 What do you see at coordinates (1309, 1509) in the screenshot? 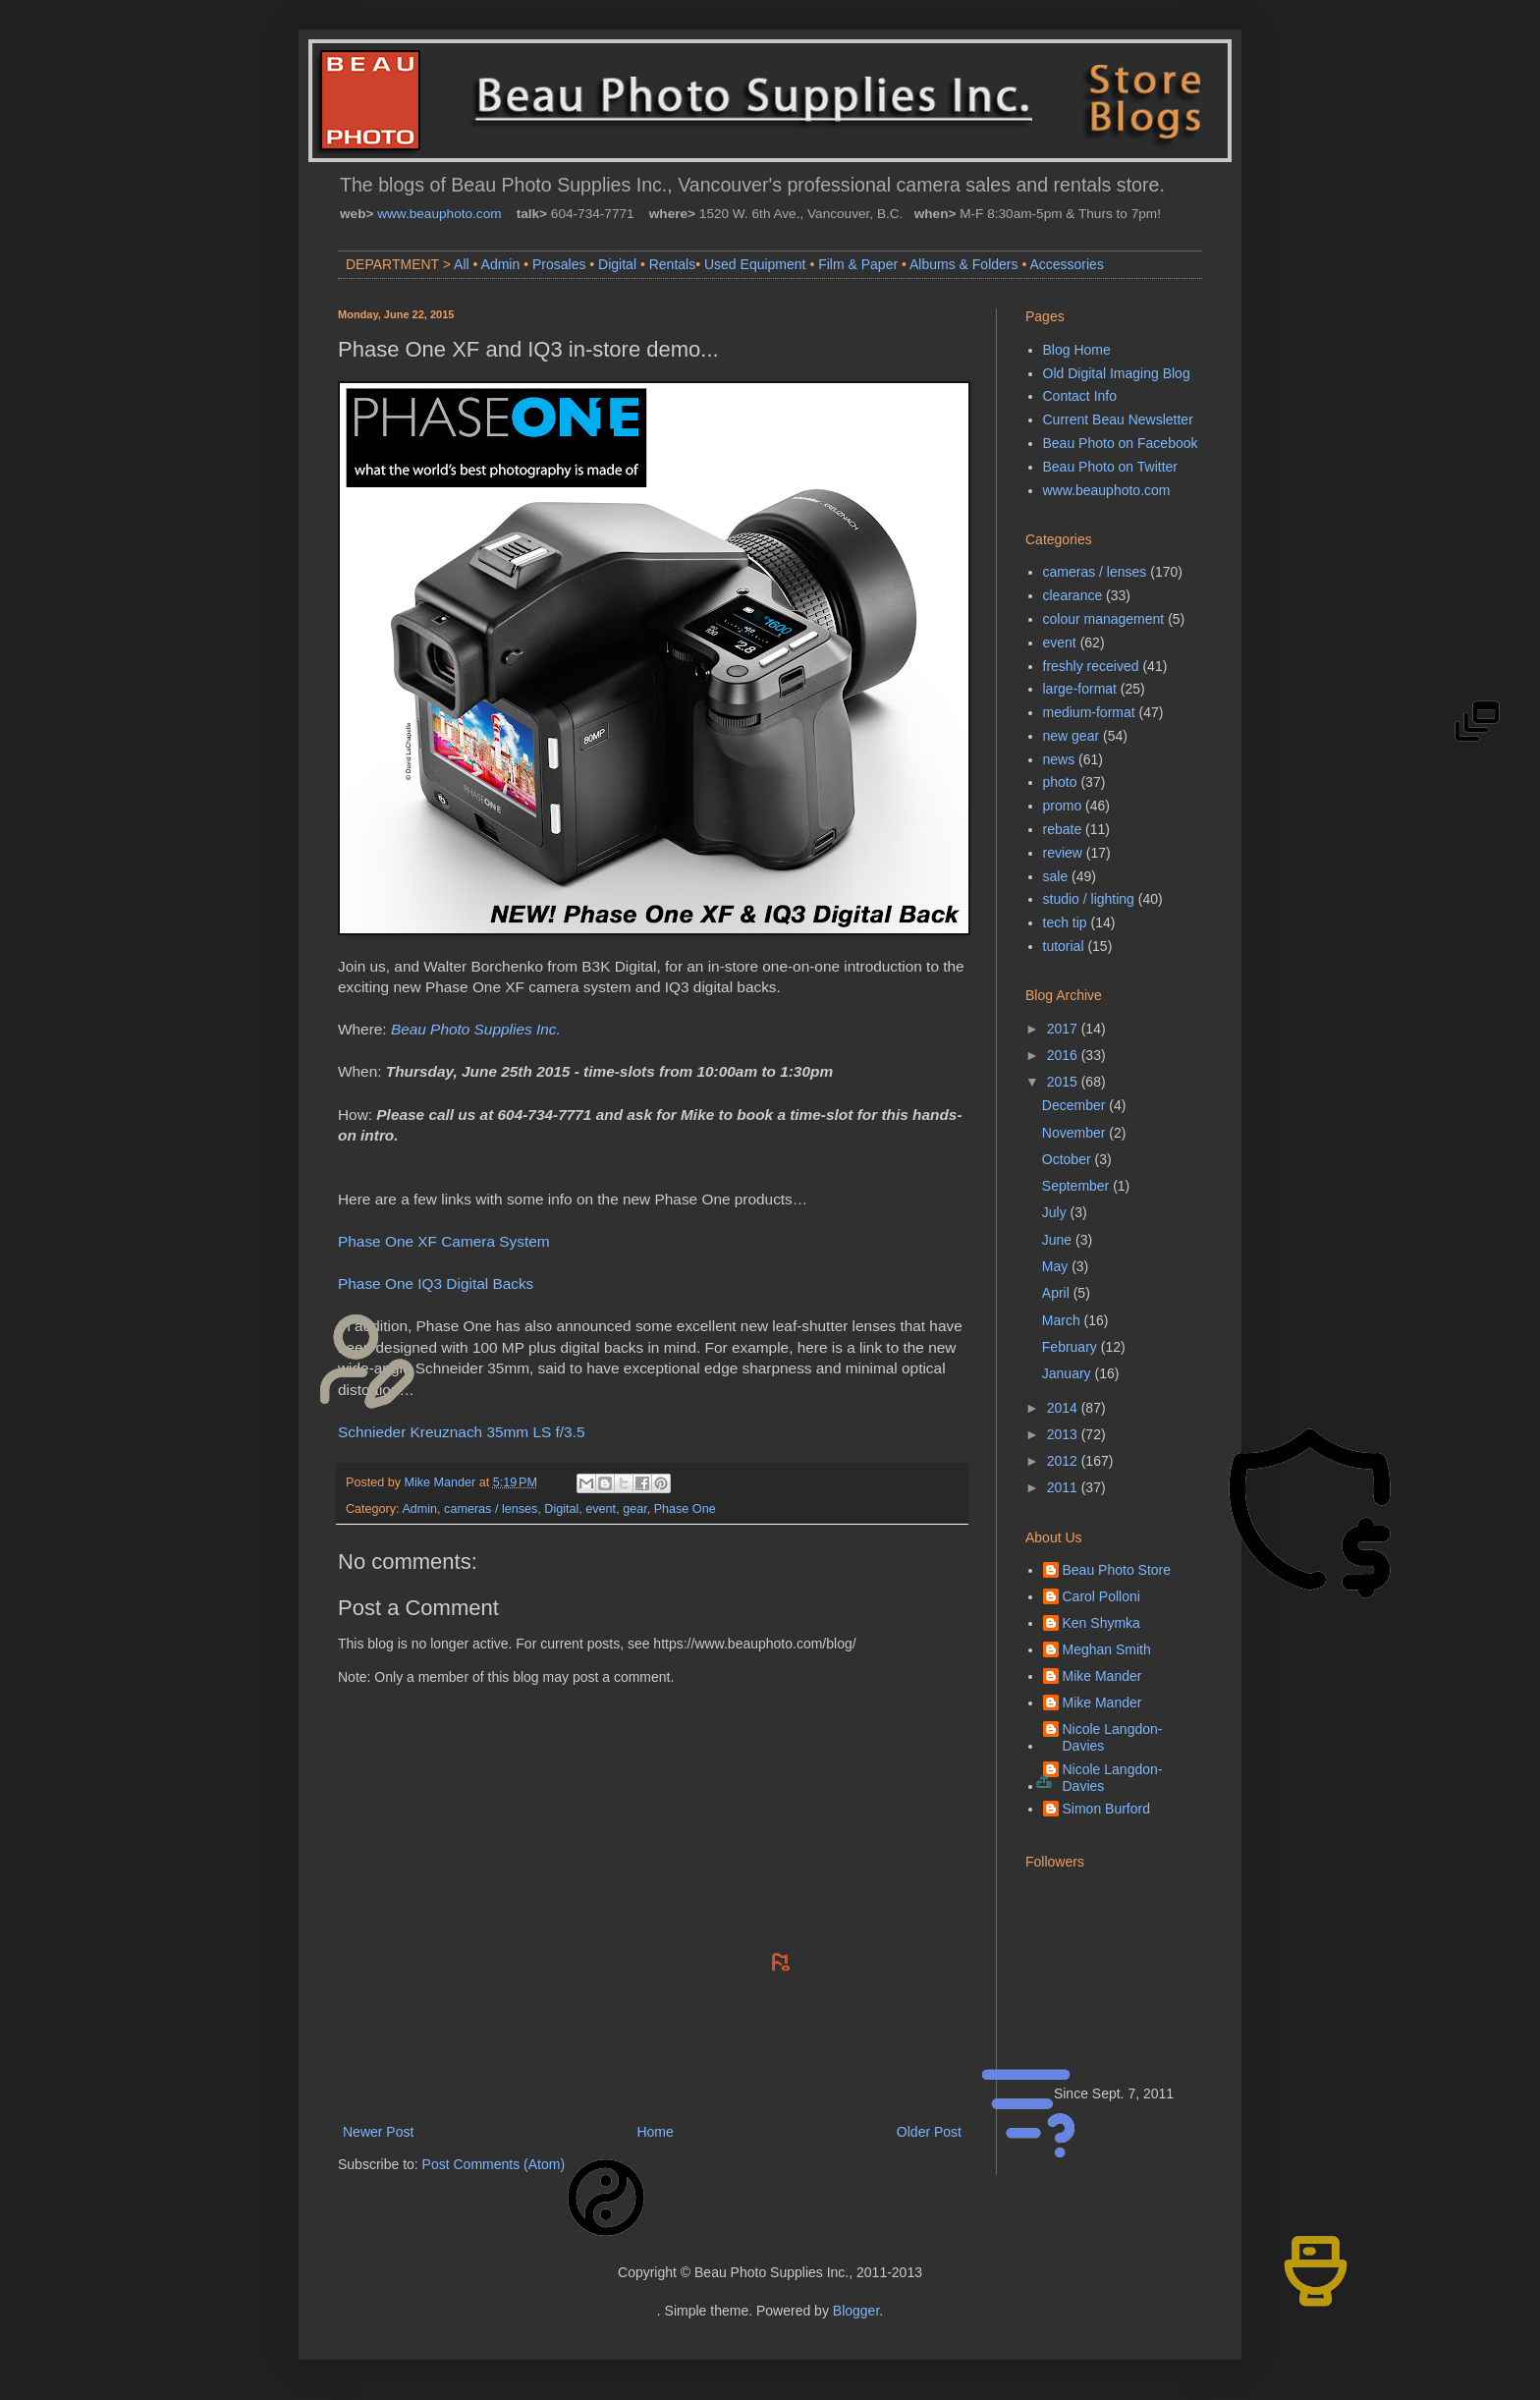
I see `access payment protection settings` at bounding box center [1309, 1509].